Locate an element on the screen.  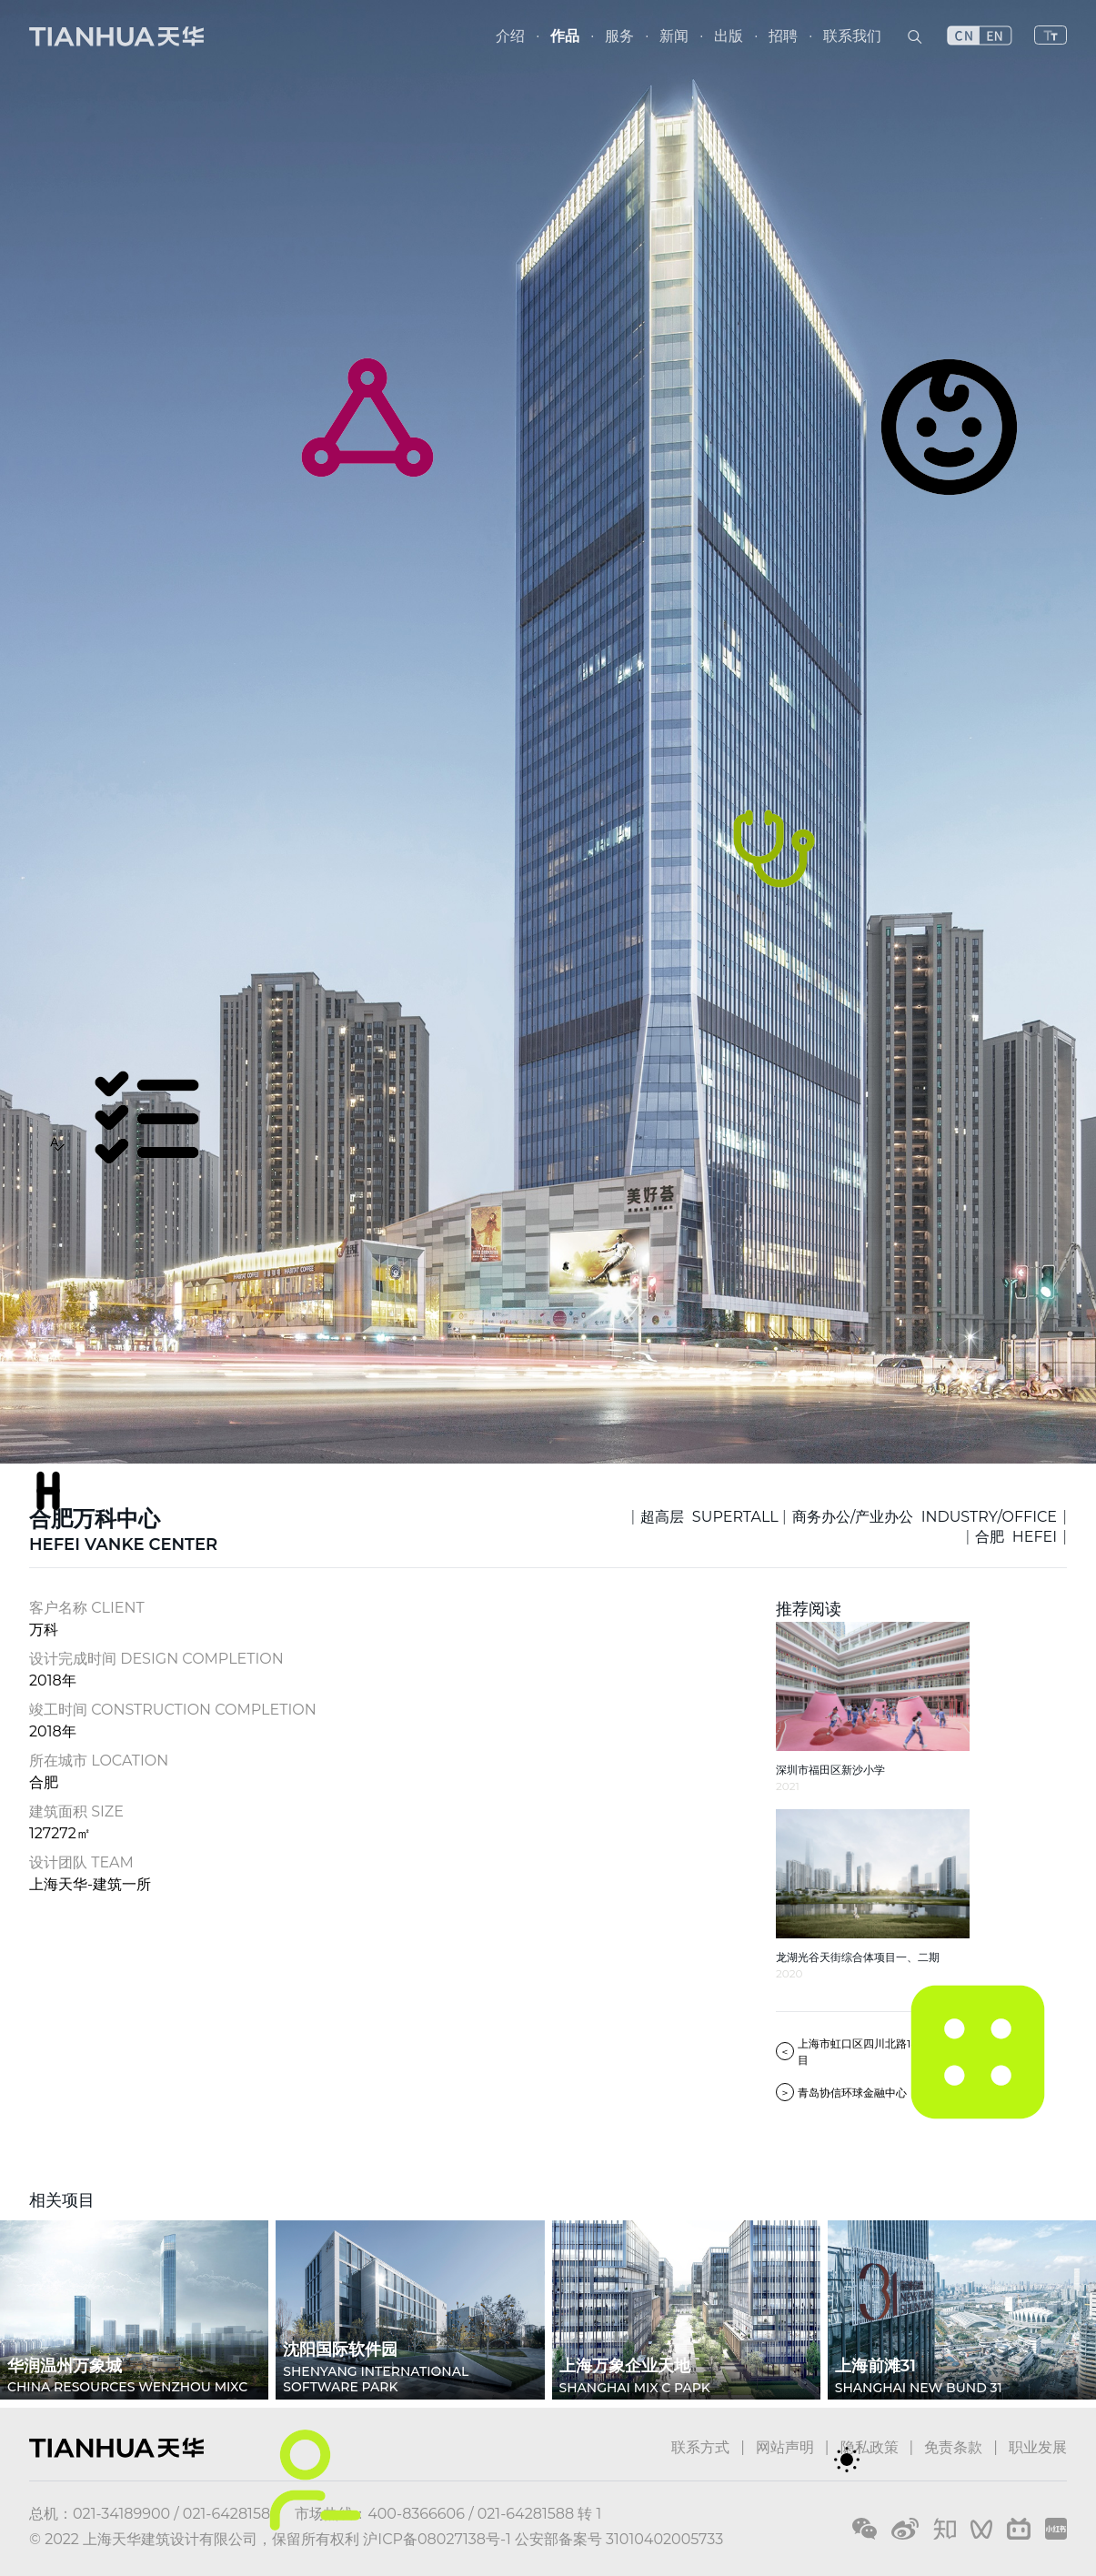
view ring network topology is located at coordinates (367, 418).